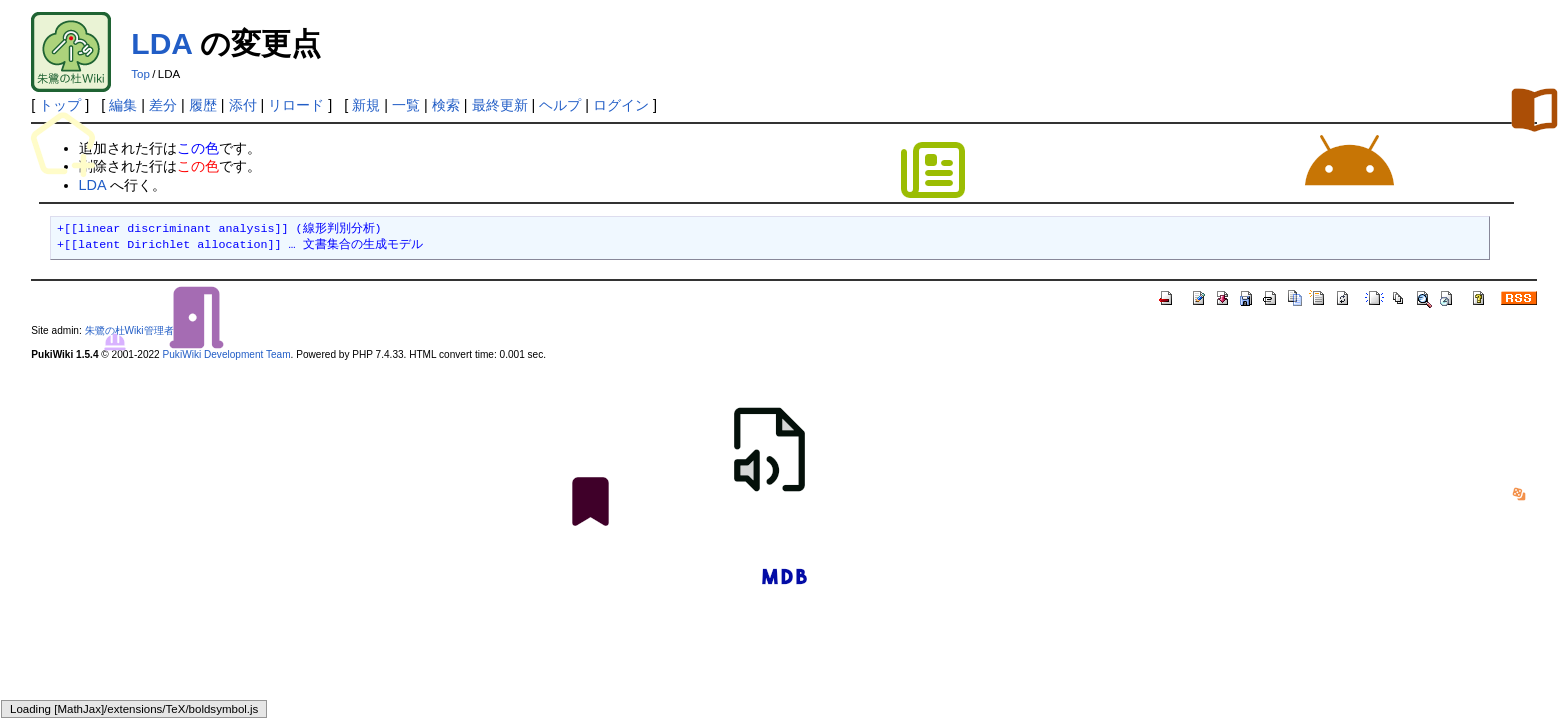 This screenshot has height=720, width=1568. I want to click on open reading mode or e-reader, so click(1534, 108).